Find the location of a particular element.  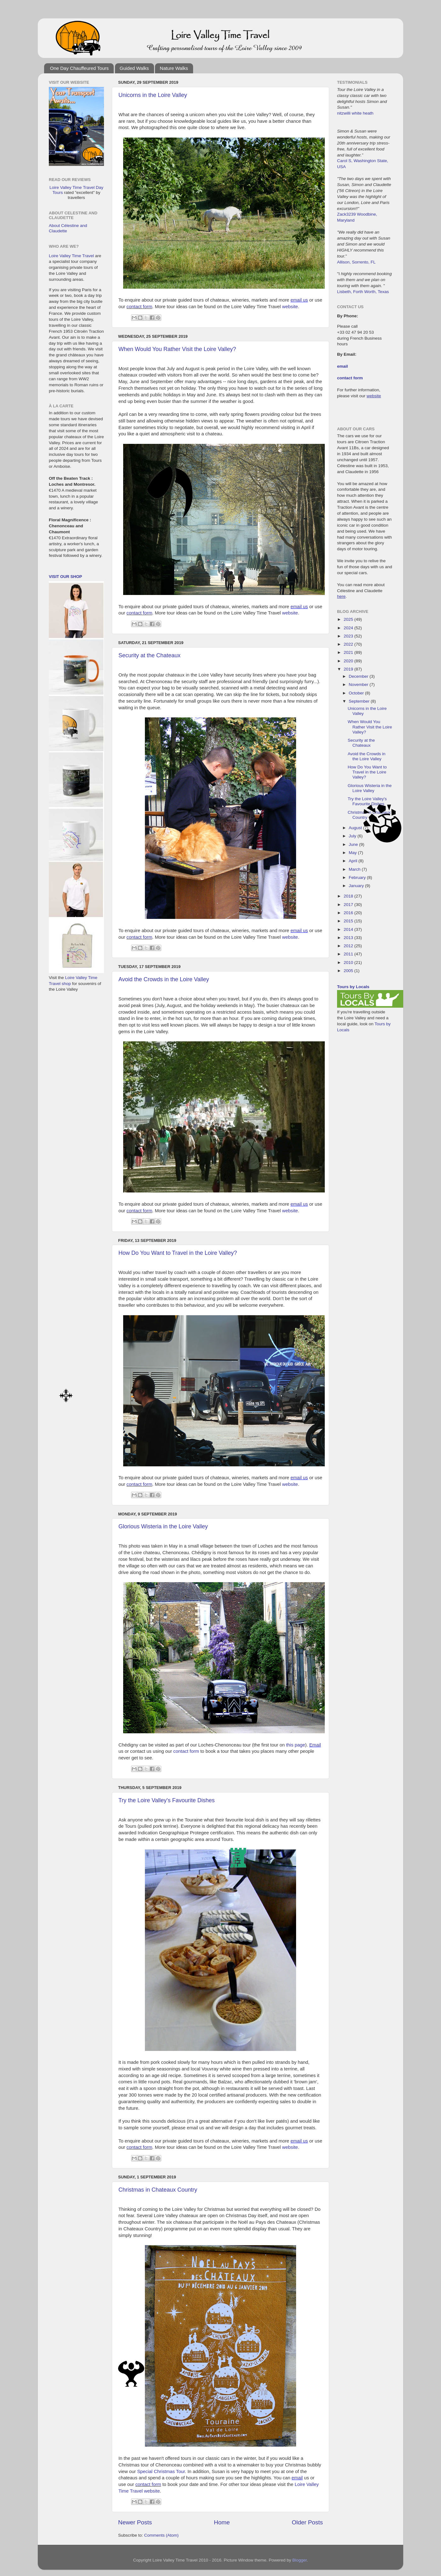

decorative frost or ice effect indicator is located at coordinates (66, 1396).